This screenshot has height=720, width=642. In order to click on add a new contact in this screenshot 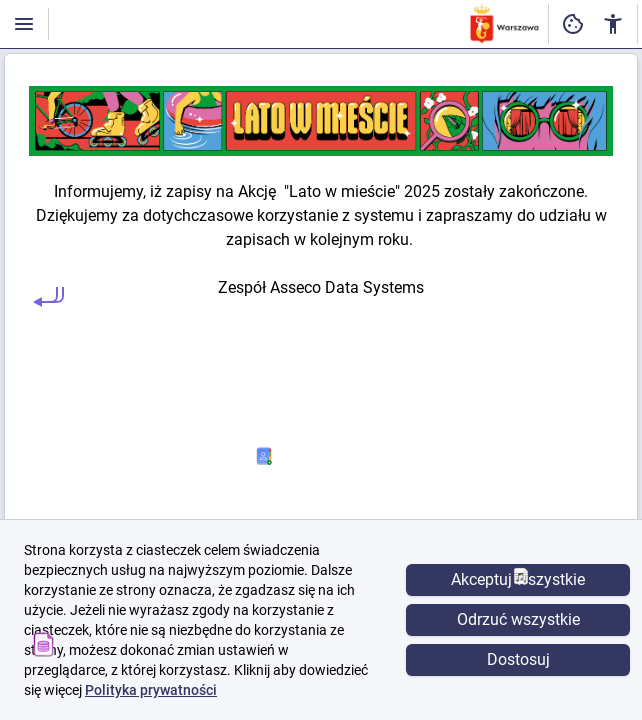, I will do `click(264, 456)`.